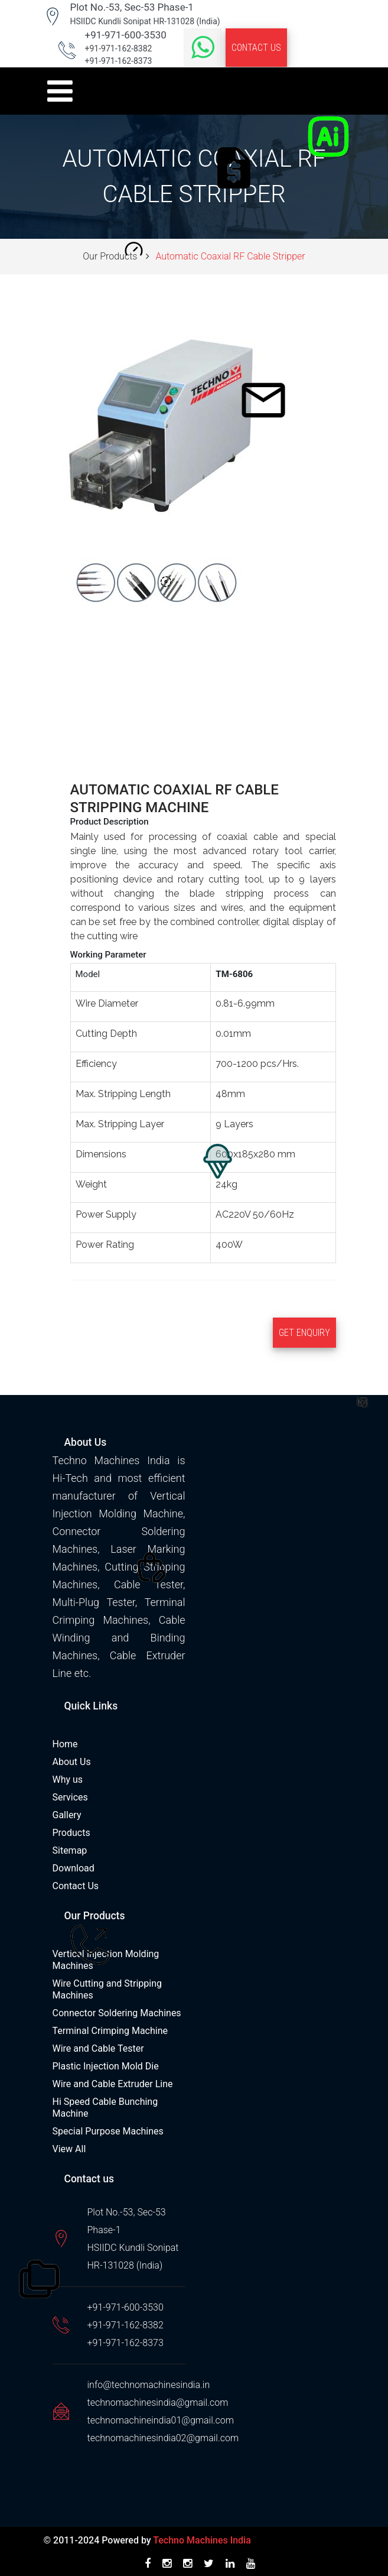  I want to click on view performance metrics or speed, so click(133, 249).